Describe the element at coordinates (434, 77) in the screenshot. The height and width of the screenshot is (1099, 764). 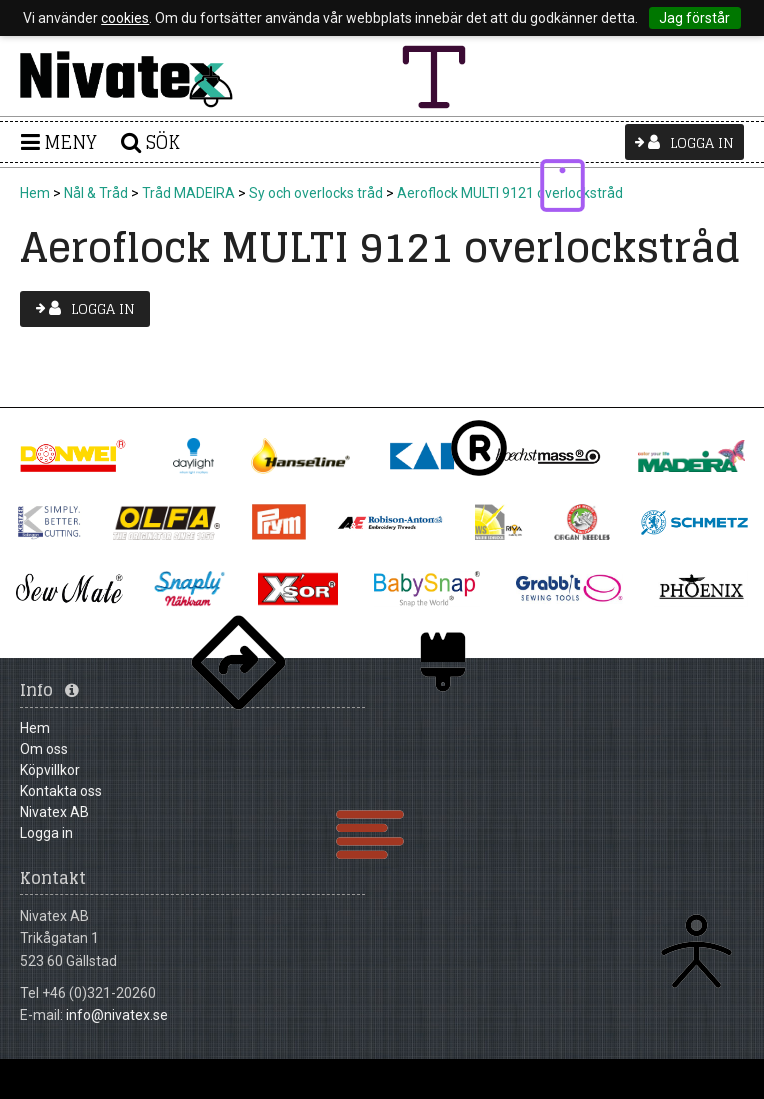
I see `format text or access text styling options` at that location.